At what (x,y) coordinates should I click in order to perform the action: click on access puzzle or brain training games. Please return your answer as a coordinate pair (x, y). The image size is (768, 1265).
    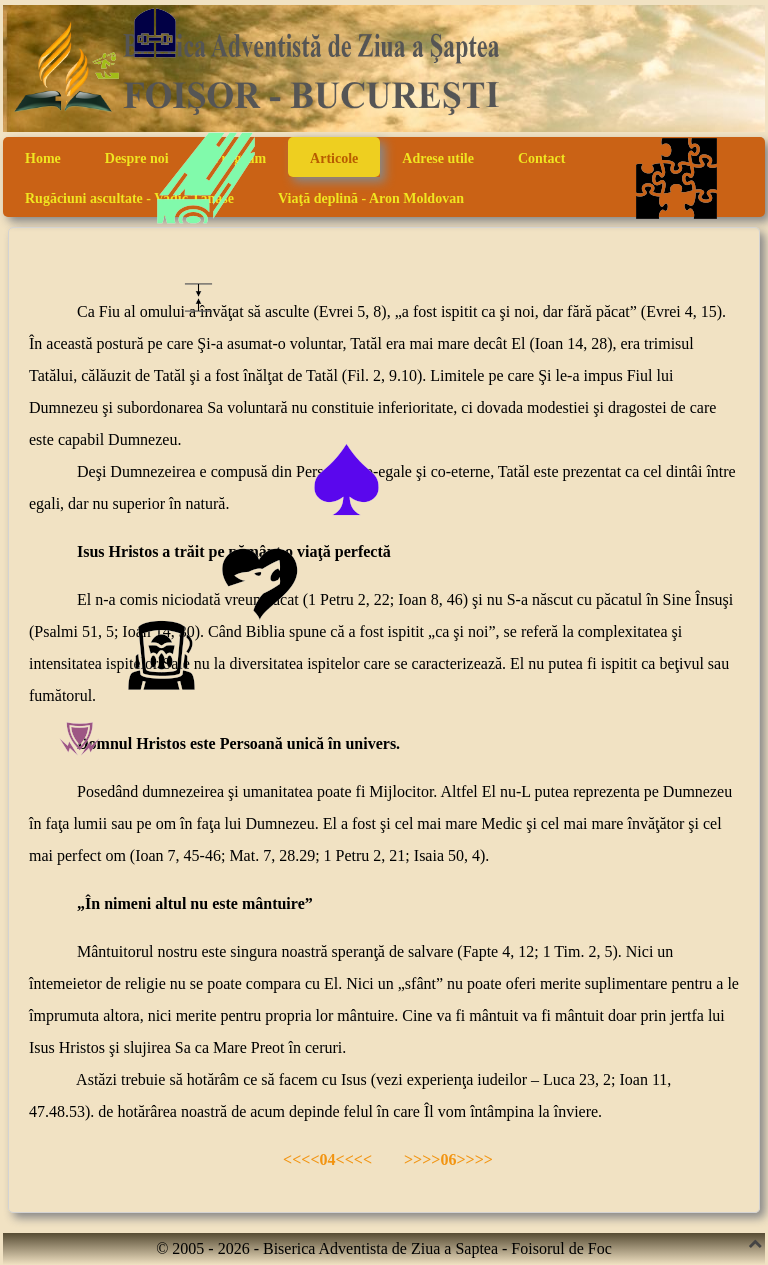
    Looking at the image, I should click on (676, 178).